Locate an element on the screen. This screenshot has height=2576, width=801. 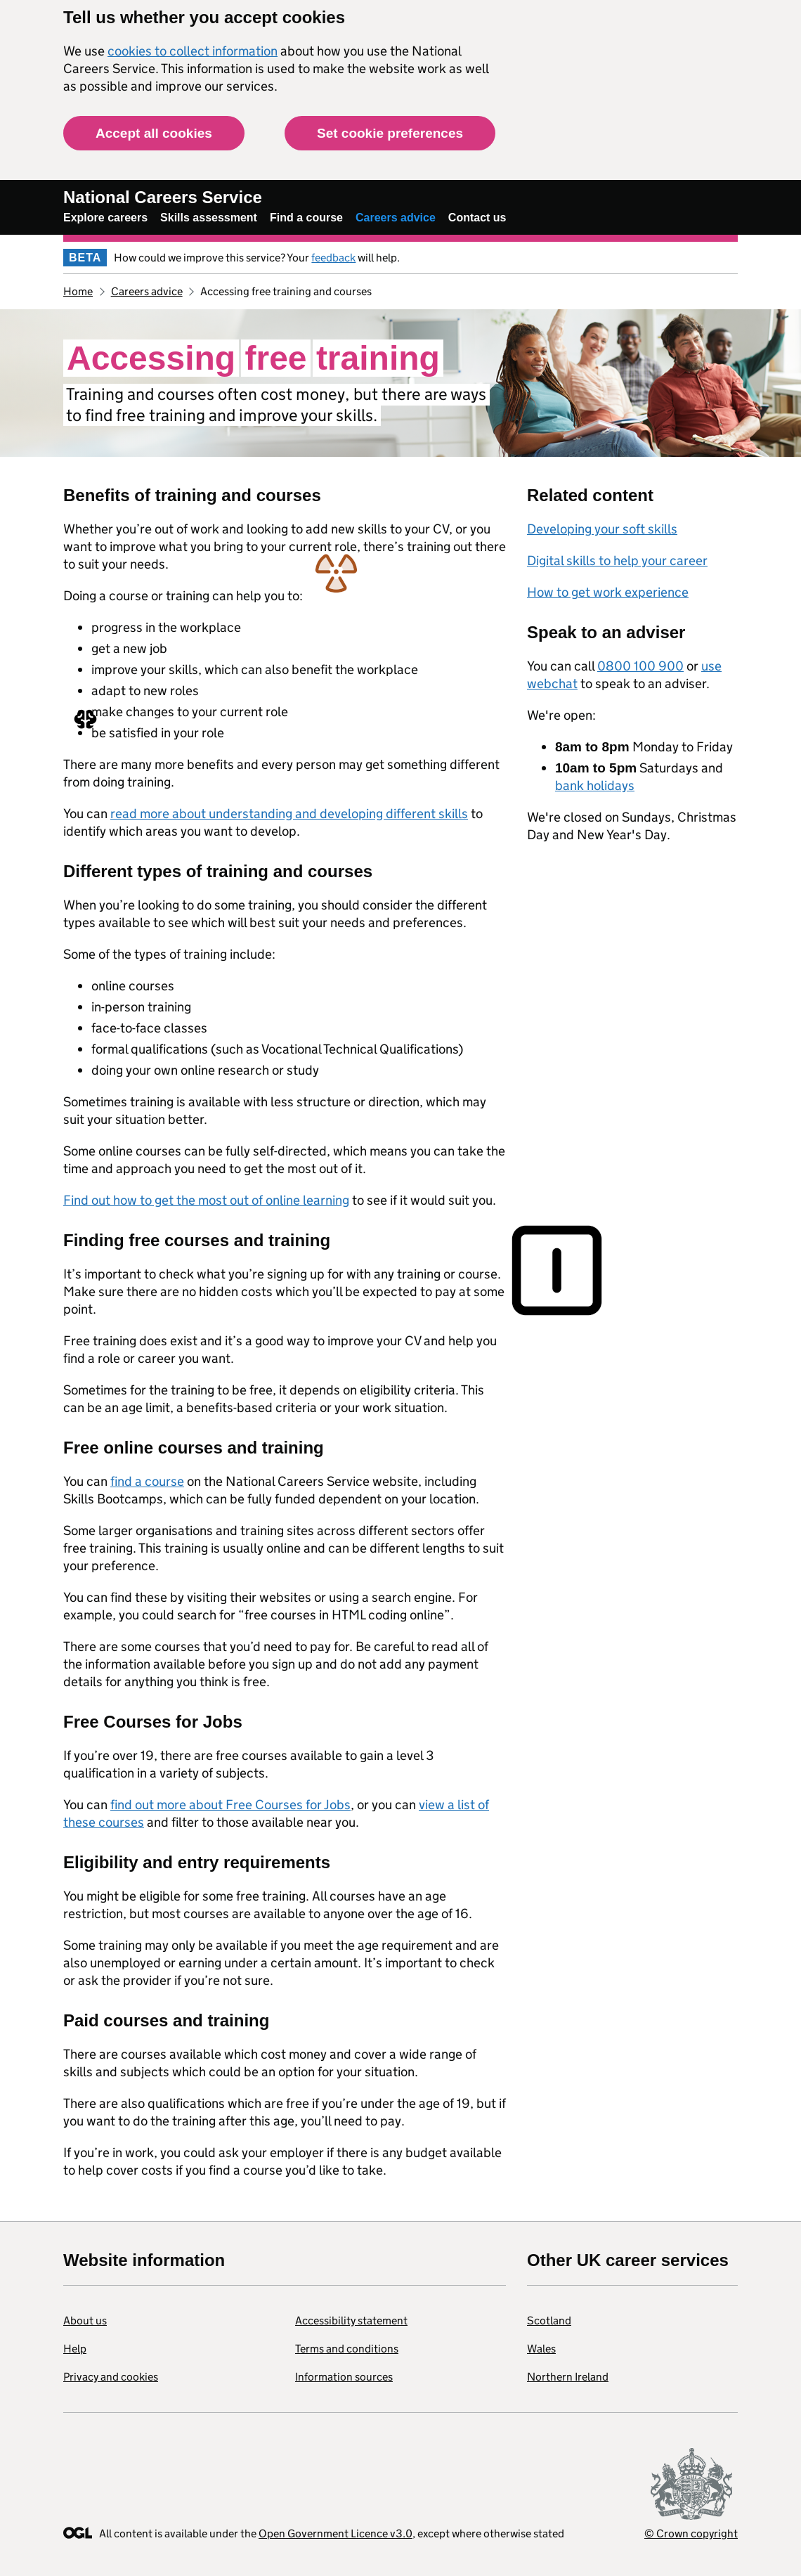
access AI or machine learning features is located at coordinates (85, 719).